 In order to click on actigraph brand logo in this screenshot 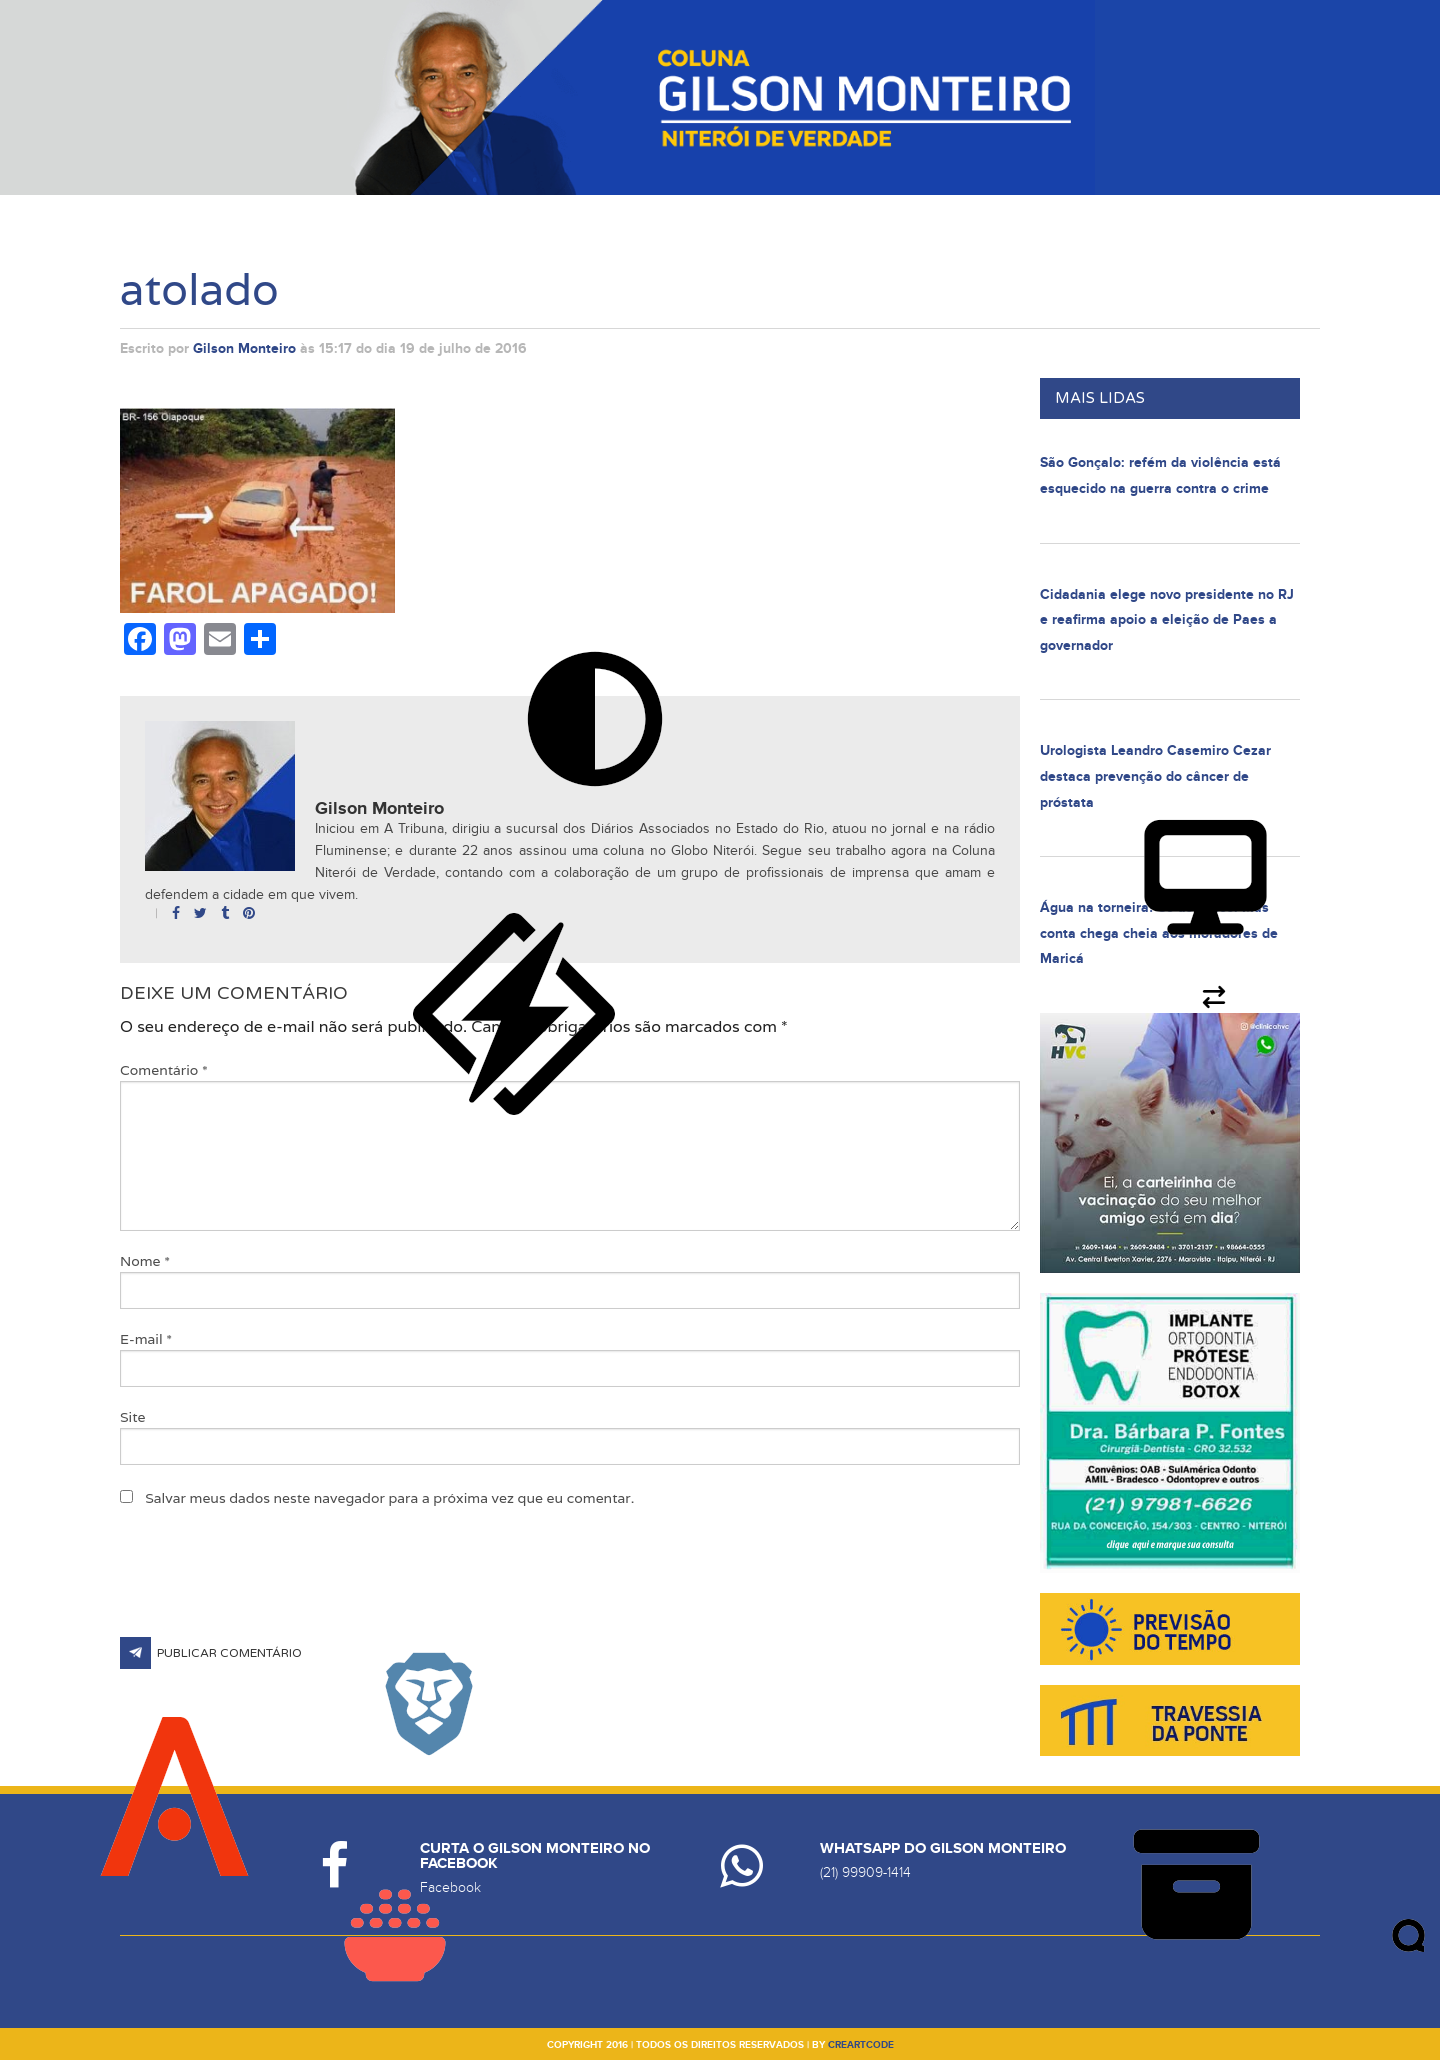, I will do `click(174, 1796)`.